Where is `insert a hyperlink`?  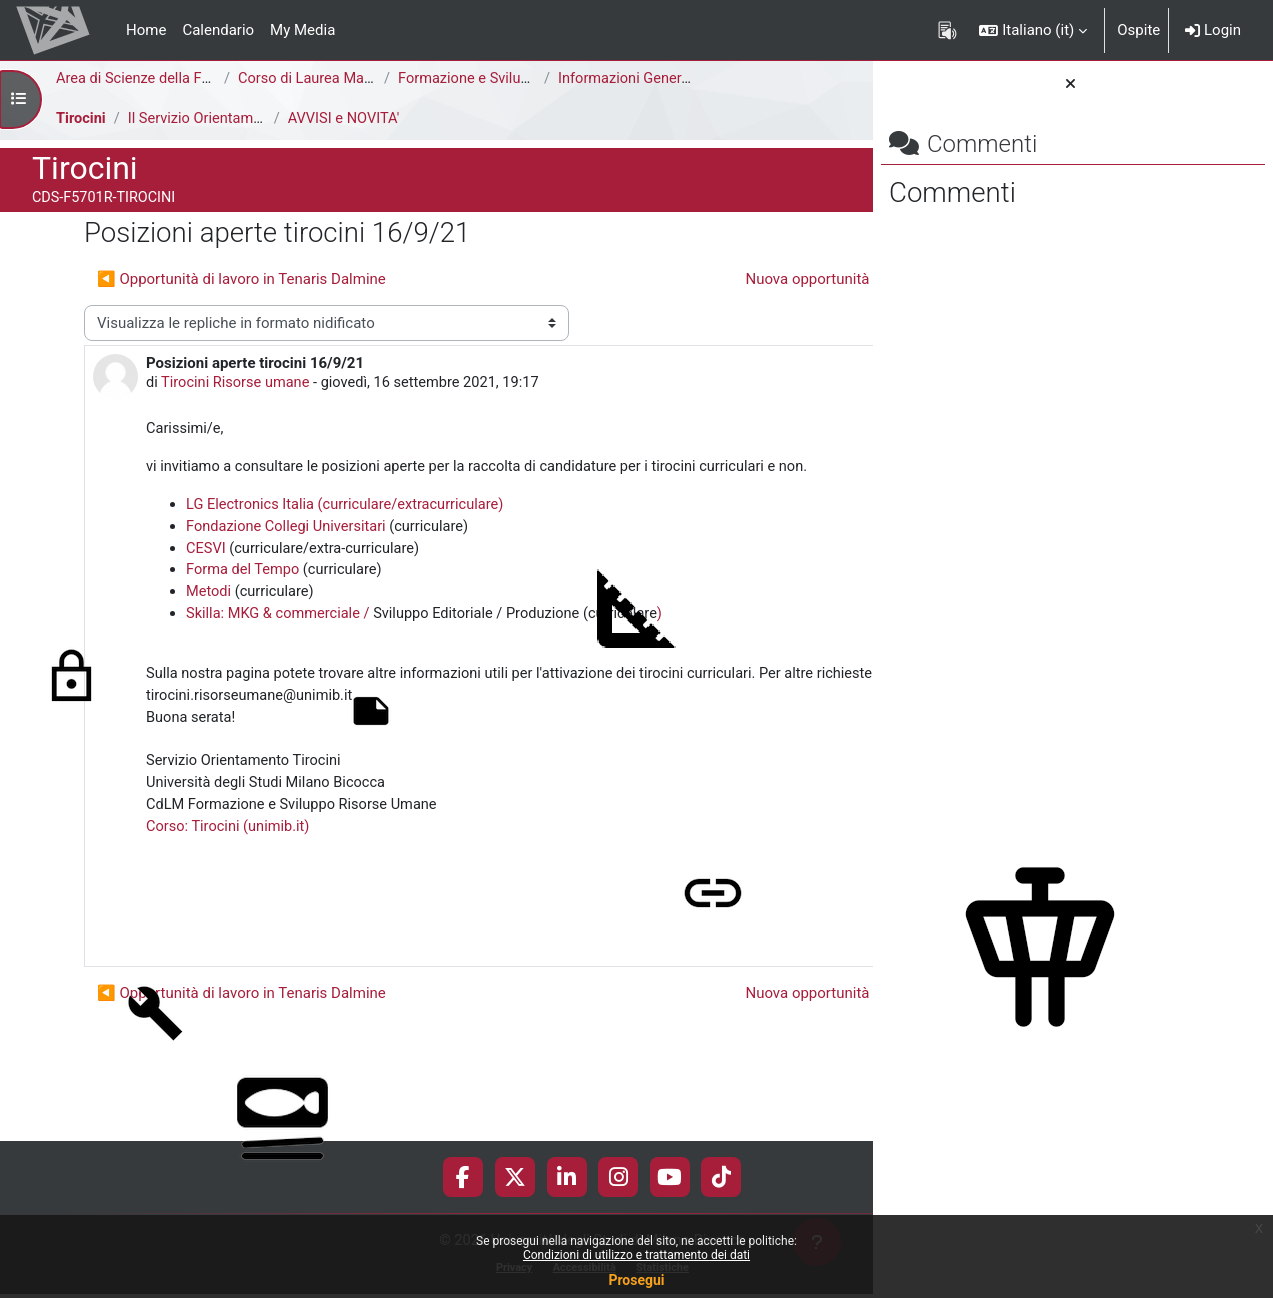 insert a hyperlink is located at coordinates (713, 893).